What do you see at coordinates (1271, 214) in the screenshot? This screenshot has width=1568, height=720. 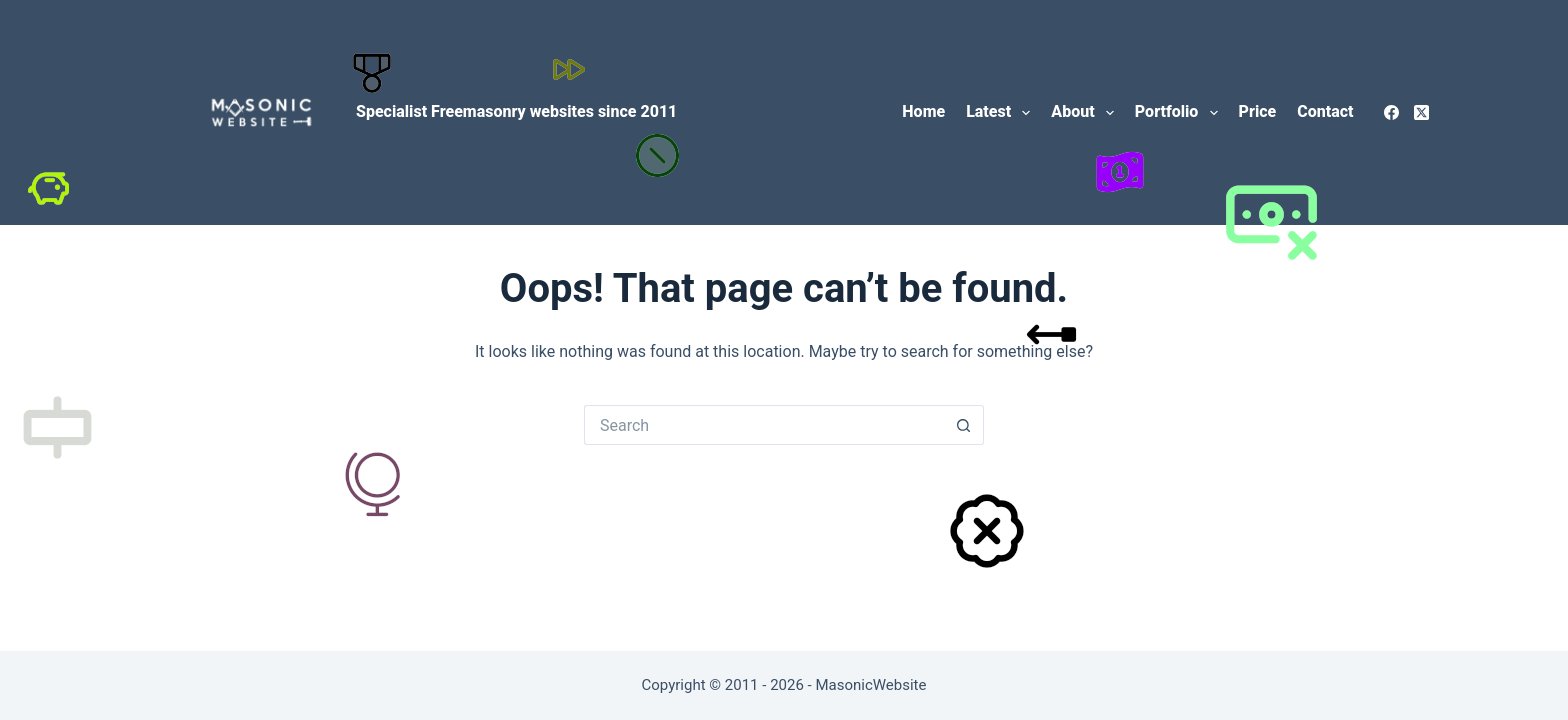 I see `payment declined or failed` at bounding box center [1271, 214].